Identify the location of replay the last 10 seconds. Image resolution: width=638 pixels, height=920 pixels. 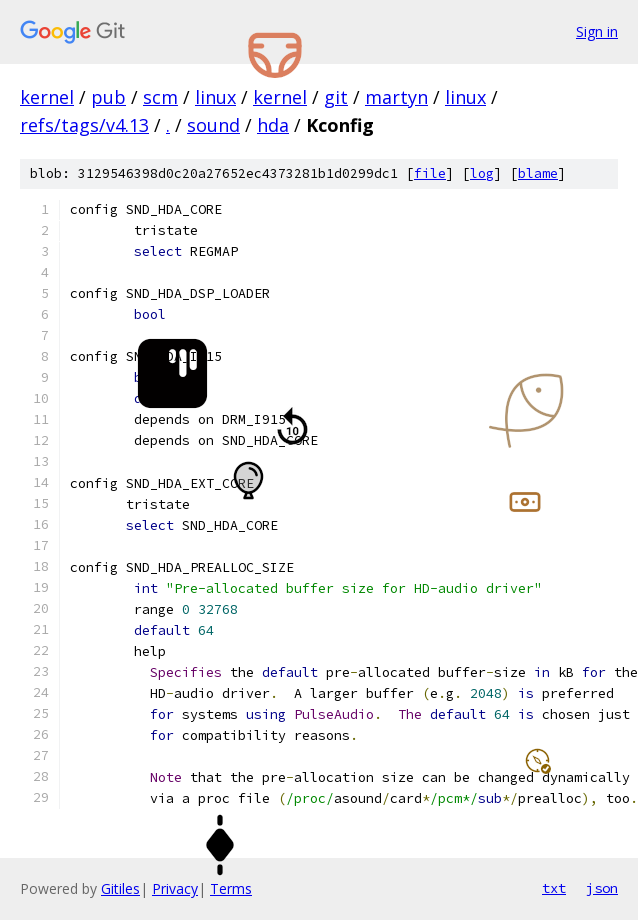
(292, 427).